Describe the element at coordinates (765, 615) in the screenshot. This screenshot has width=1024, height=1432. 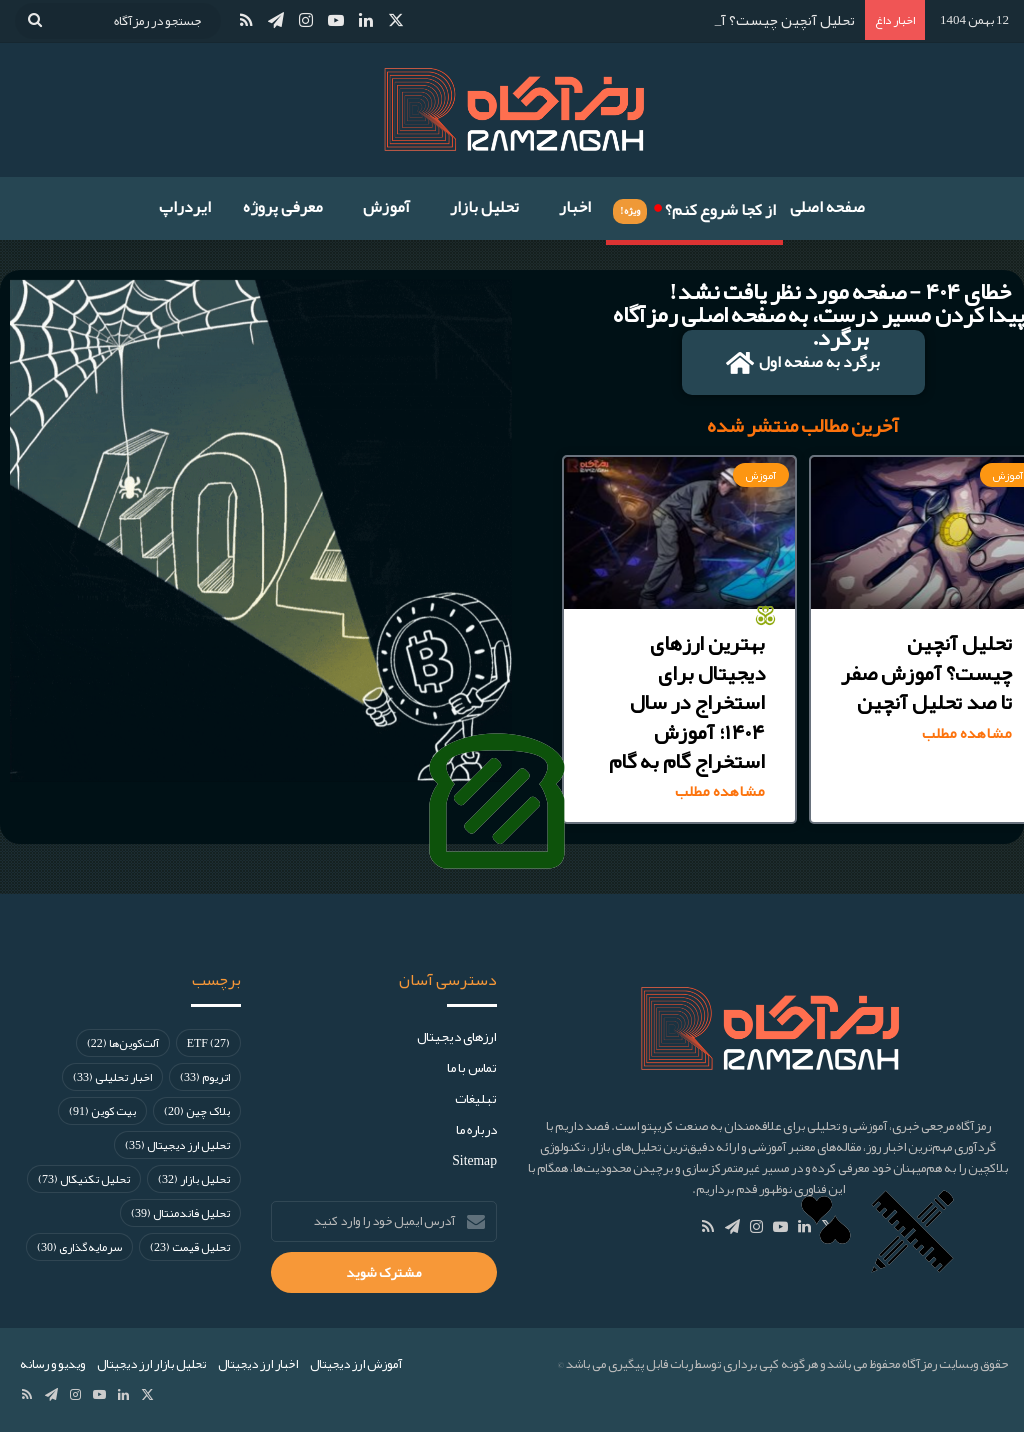
I see `decorative abstract symbol or ornament` at that location.